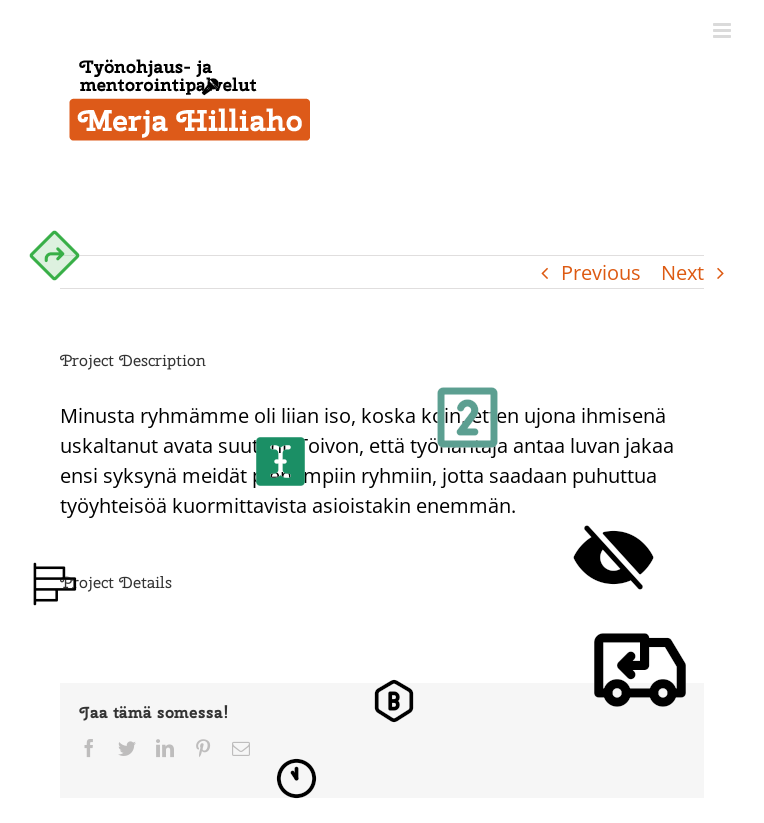 Image resolution: width=764 pixels, height=823 pixels. Describe the element at coordinates (54, 255) in the screenshot. I see `indicates a turn or direction in navigation` at that location.